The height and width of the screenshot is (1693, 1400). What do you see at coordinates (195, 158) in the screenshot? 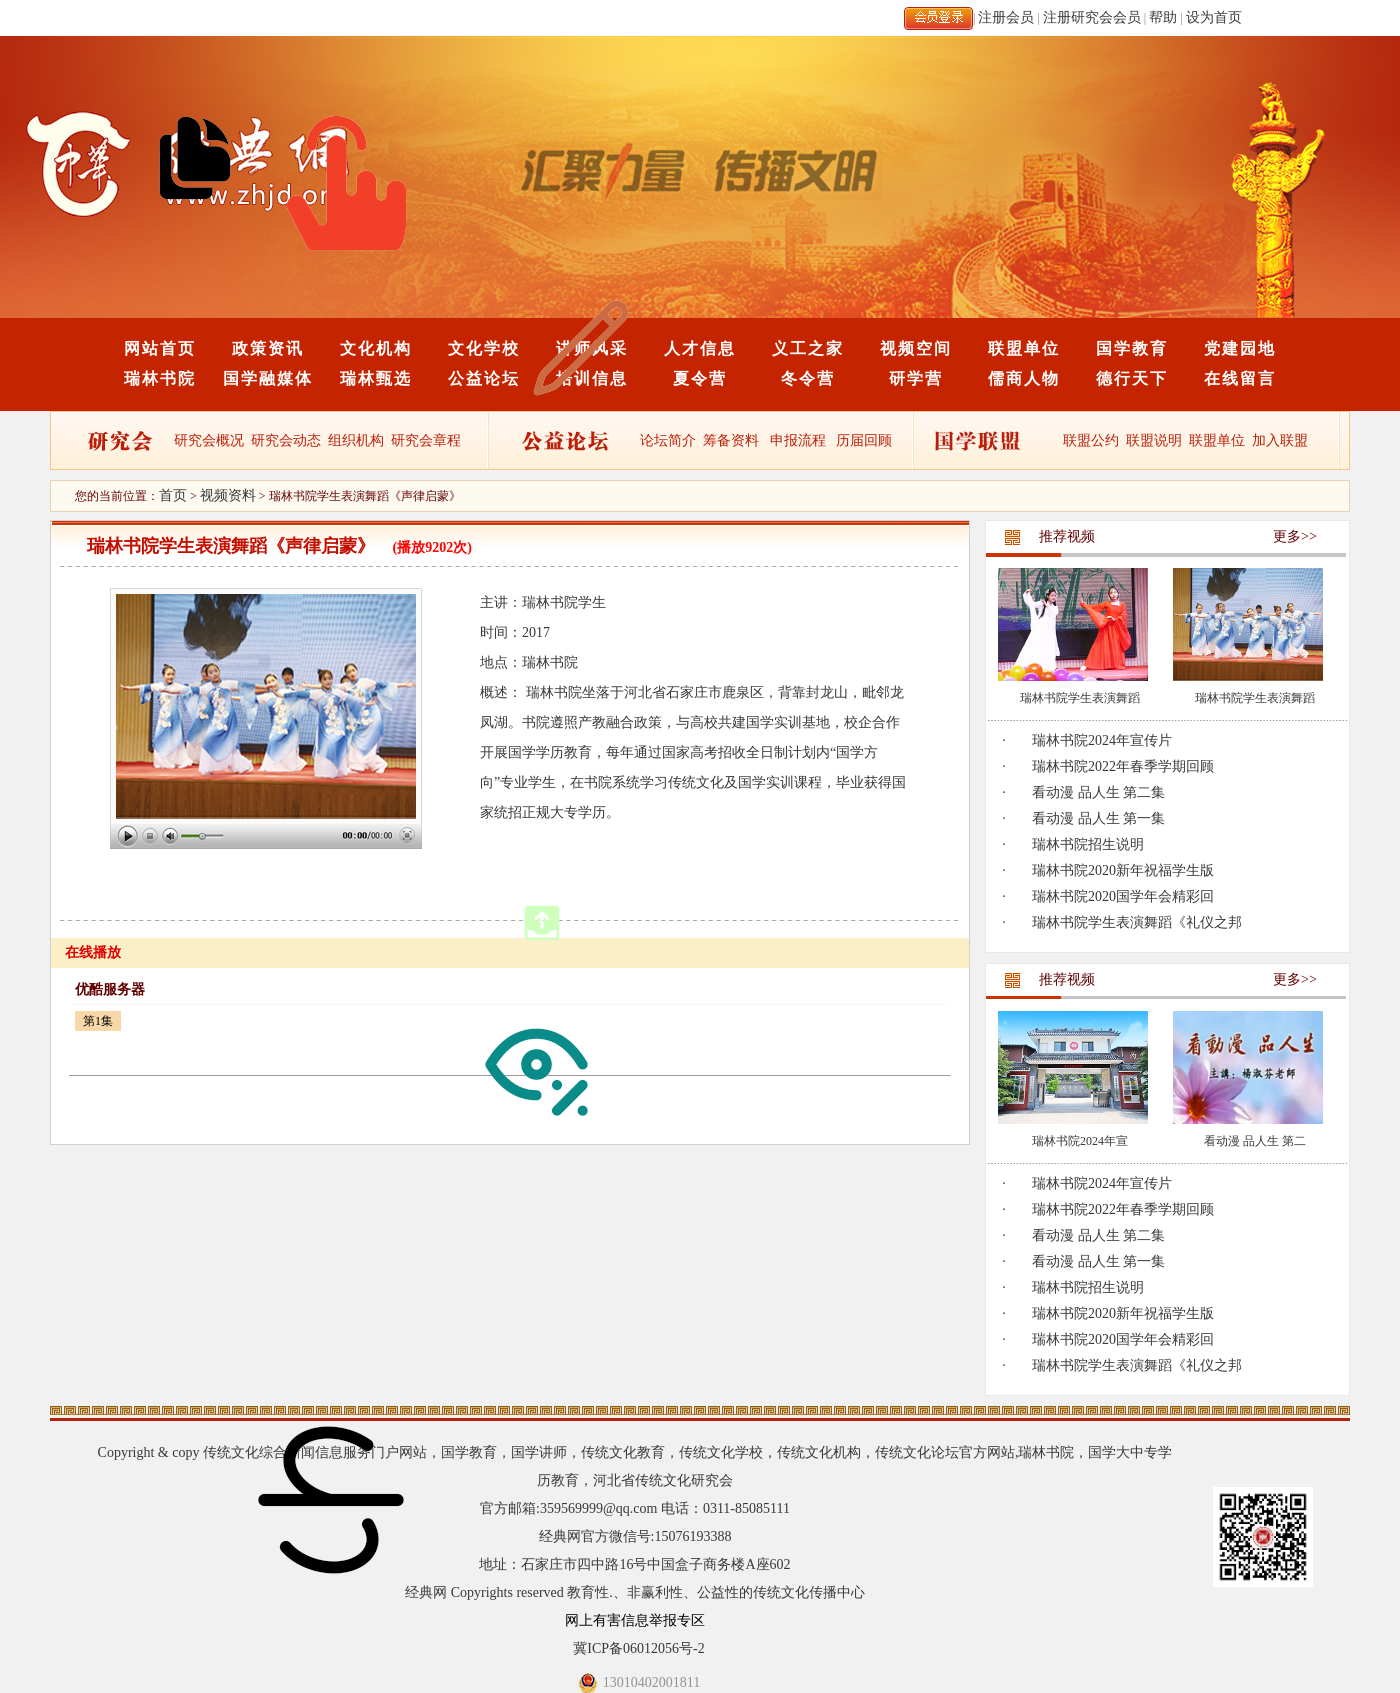
I see `duplicate or copy a document` at bounding box center [195, 158].